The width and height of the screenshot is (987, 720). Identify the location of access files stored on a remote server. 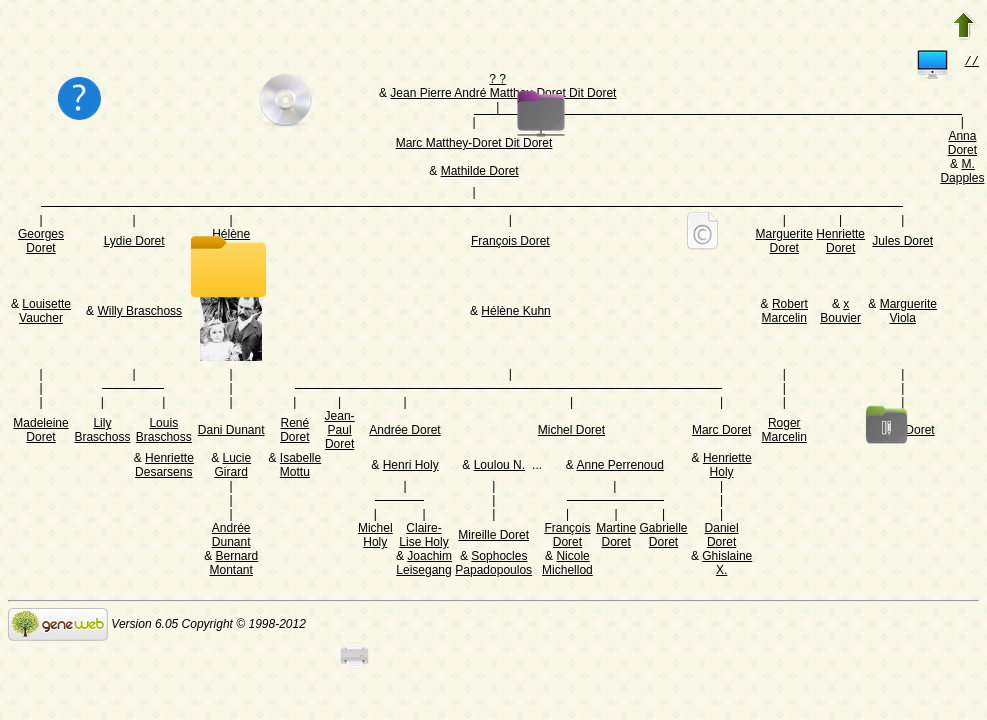
(541, 113).